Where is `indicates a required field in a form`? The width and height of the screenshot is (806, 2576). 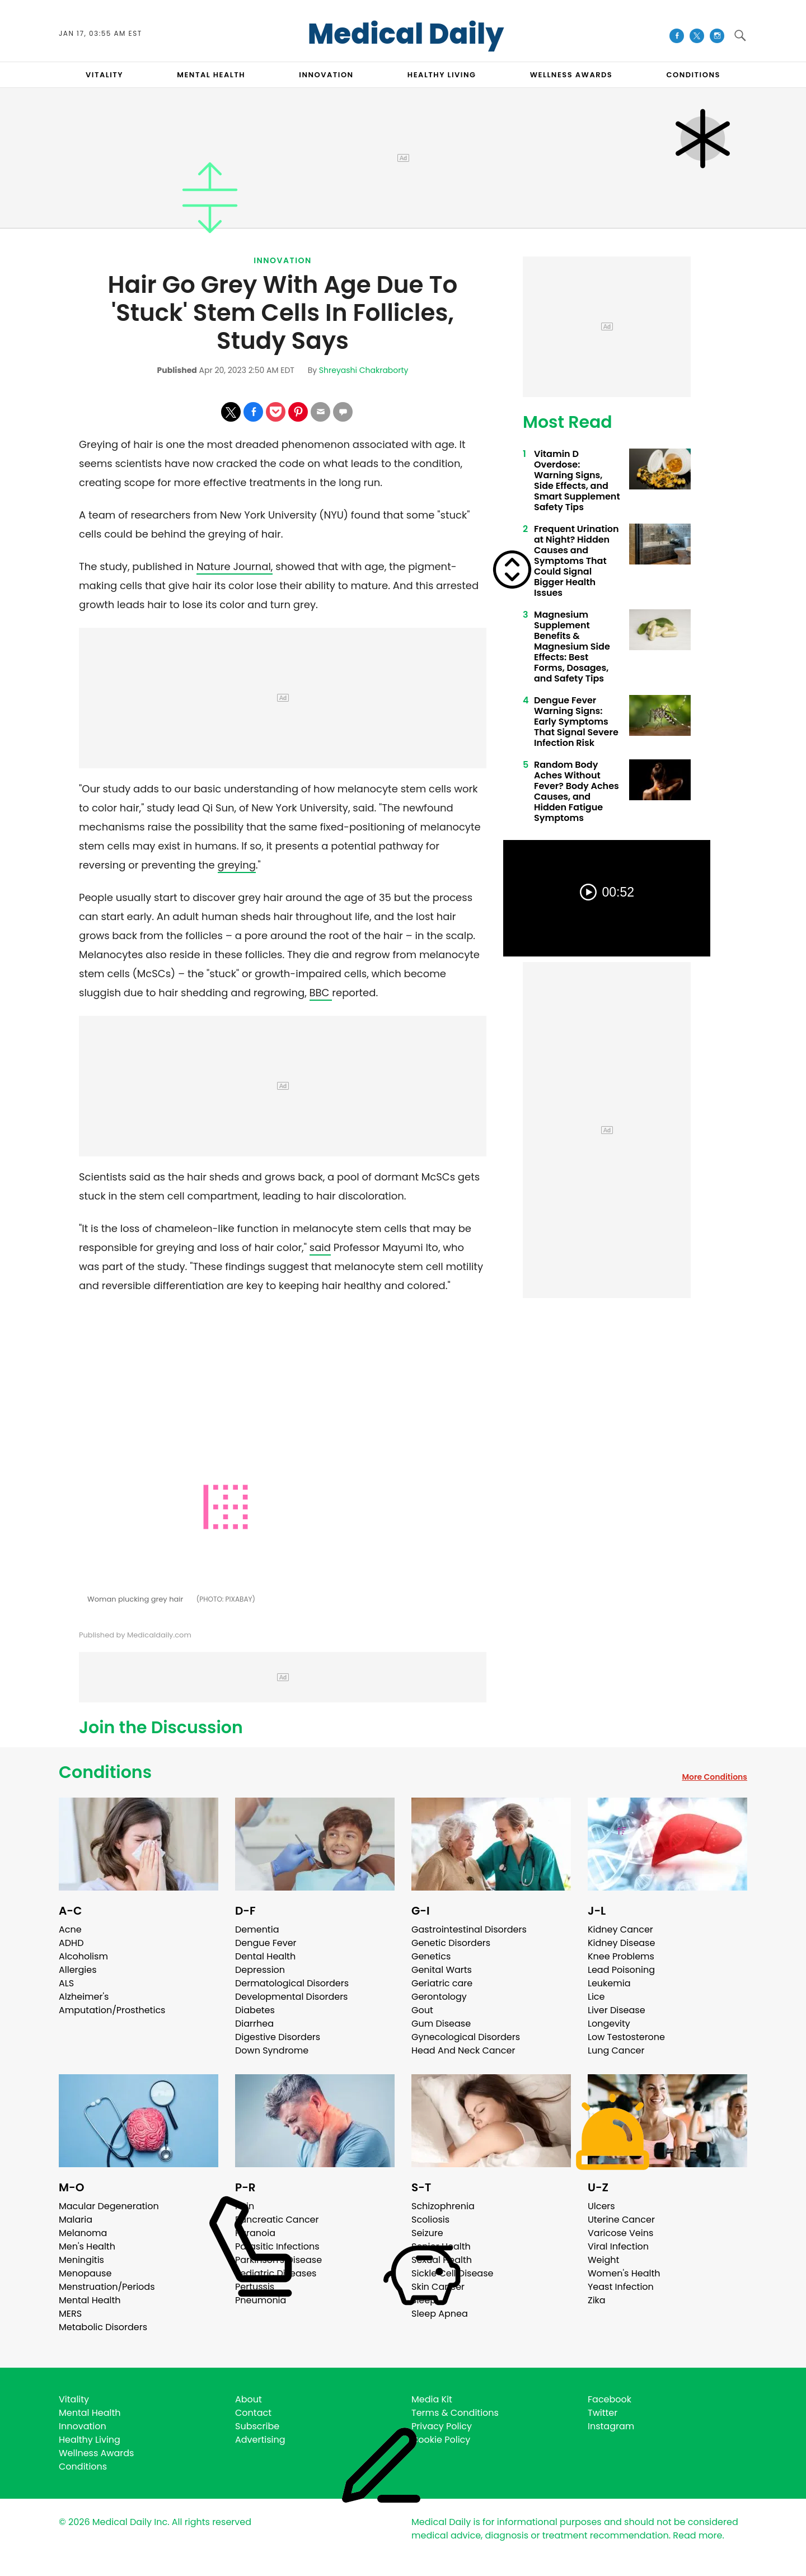
indicates a required field in a form is located at coordinates (702, 138).